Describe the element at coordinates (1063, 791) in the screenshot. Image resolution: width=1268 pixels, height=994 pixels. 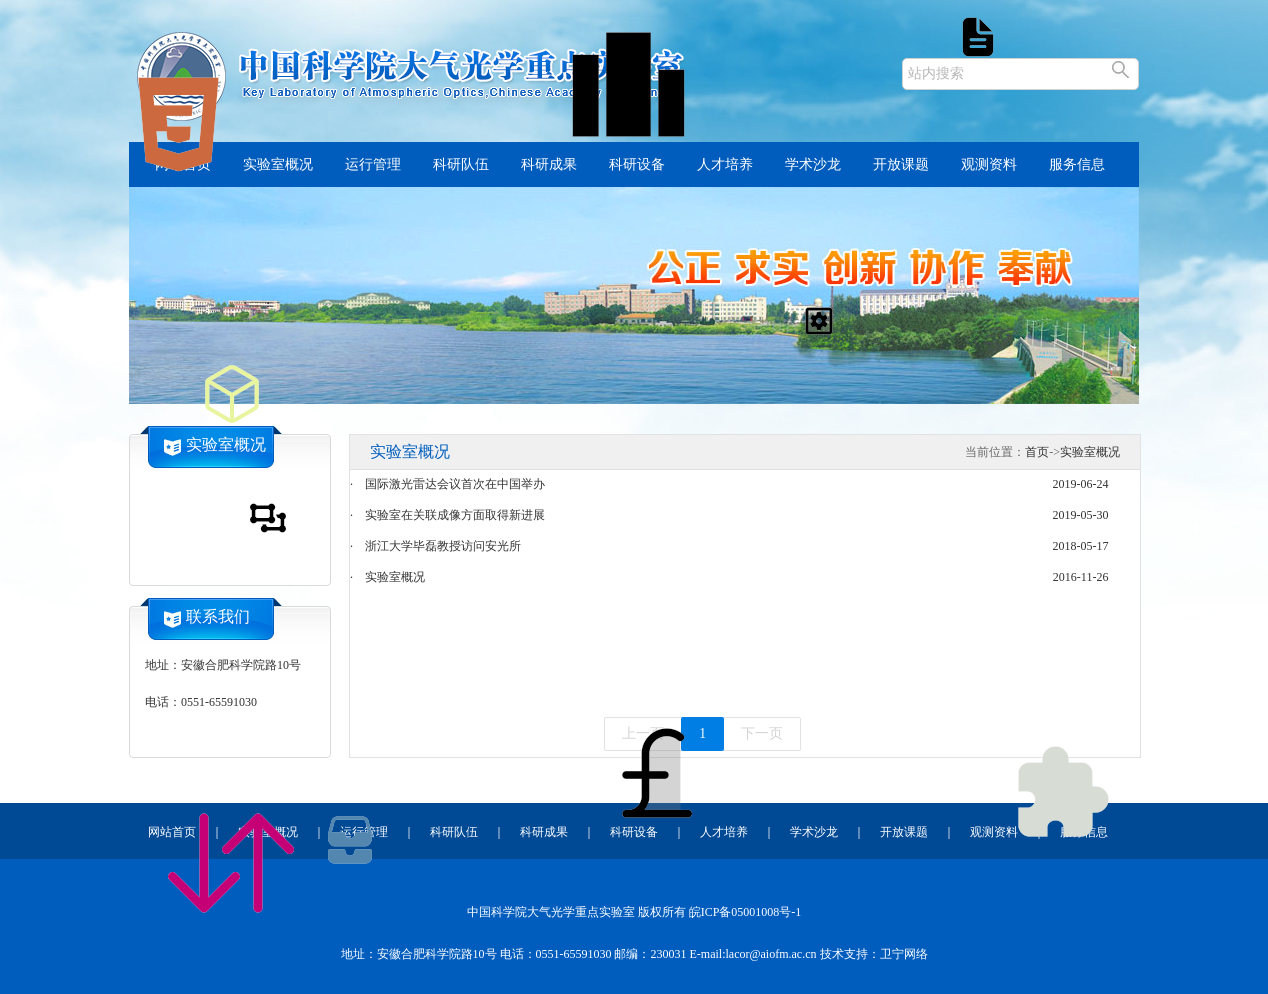
I see `manage browser extensions` at that location.